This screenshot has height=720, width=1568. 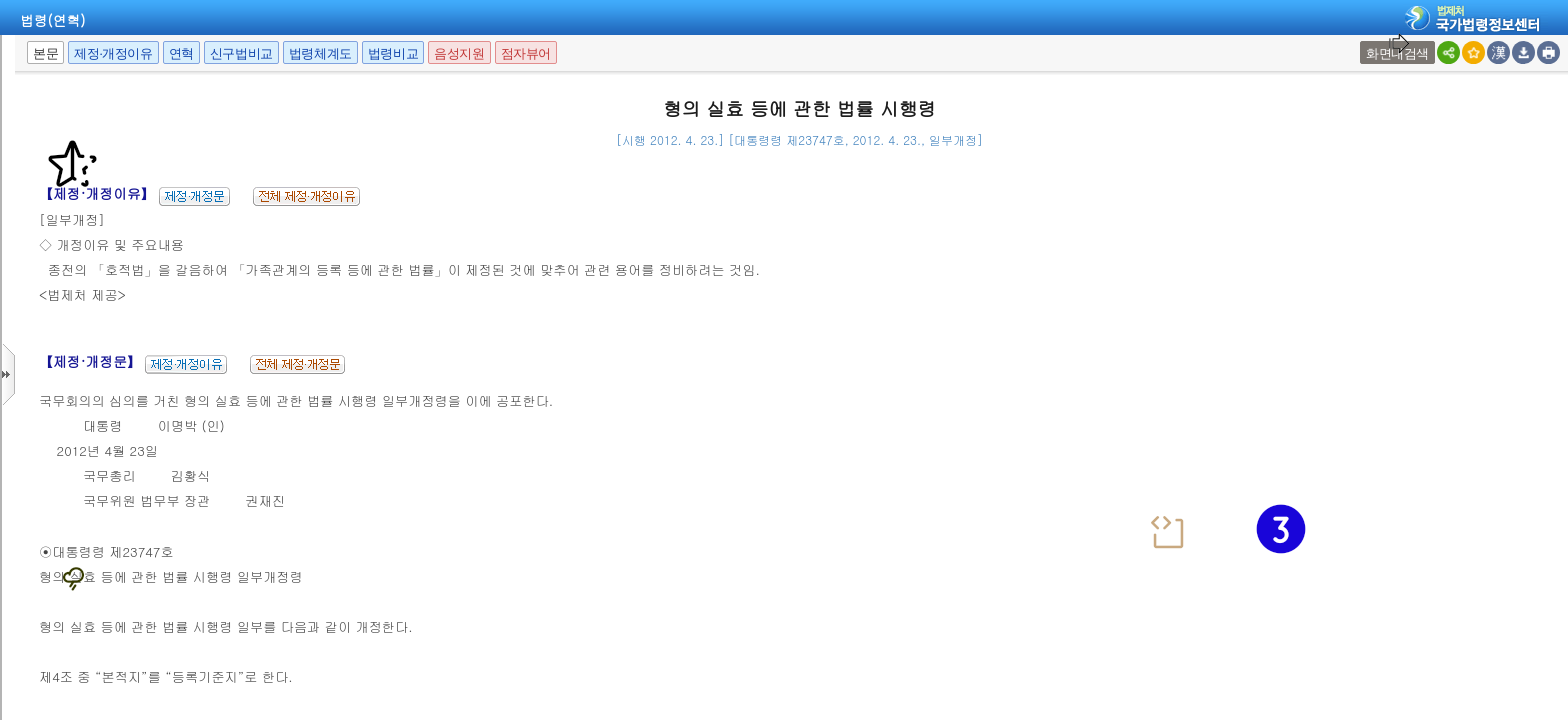 What do you see at coordinates (1281, 529) in the screenshot?
I see `indicates step three in a multi-step process` at bounding box center [1281, 529].